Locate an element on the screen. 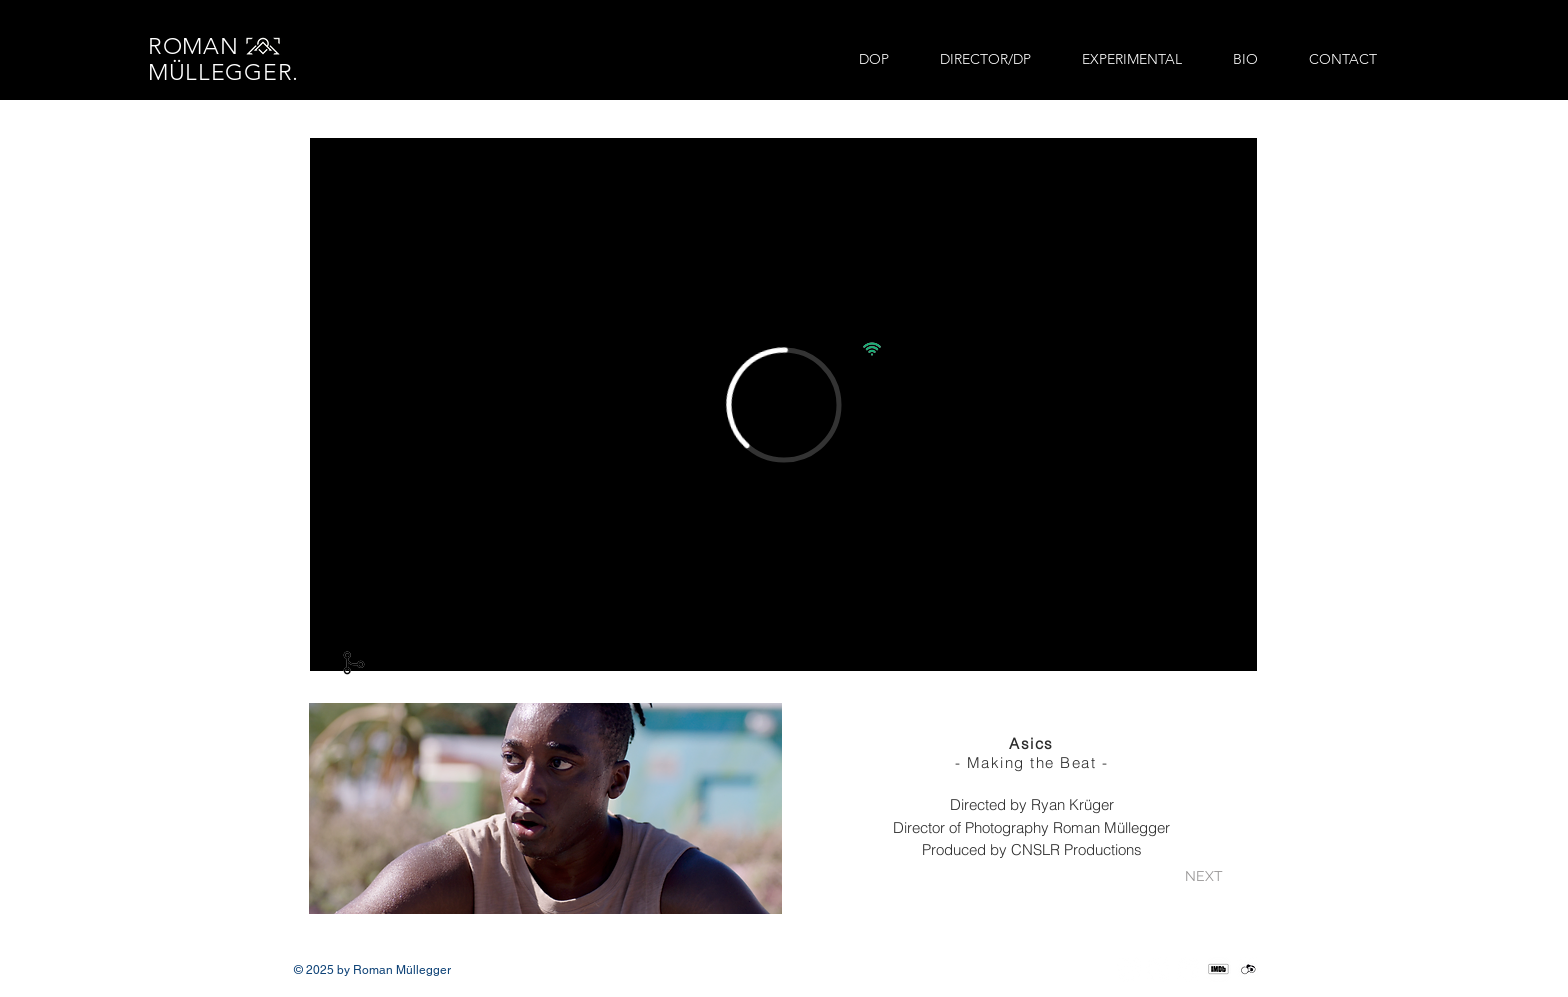 This screenshot has height=997, width=1568. merge a branch into the main codebase is located at coordinates (354, 663).